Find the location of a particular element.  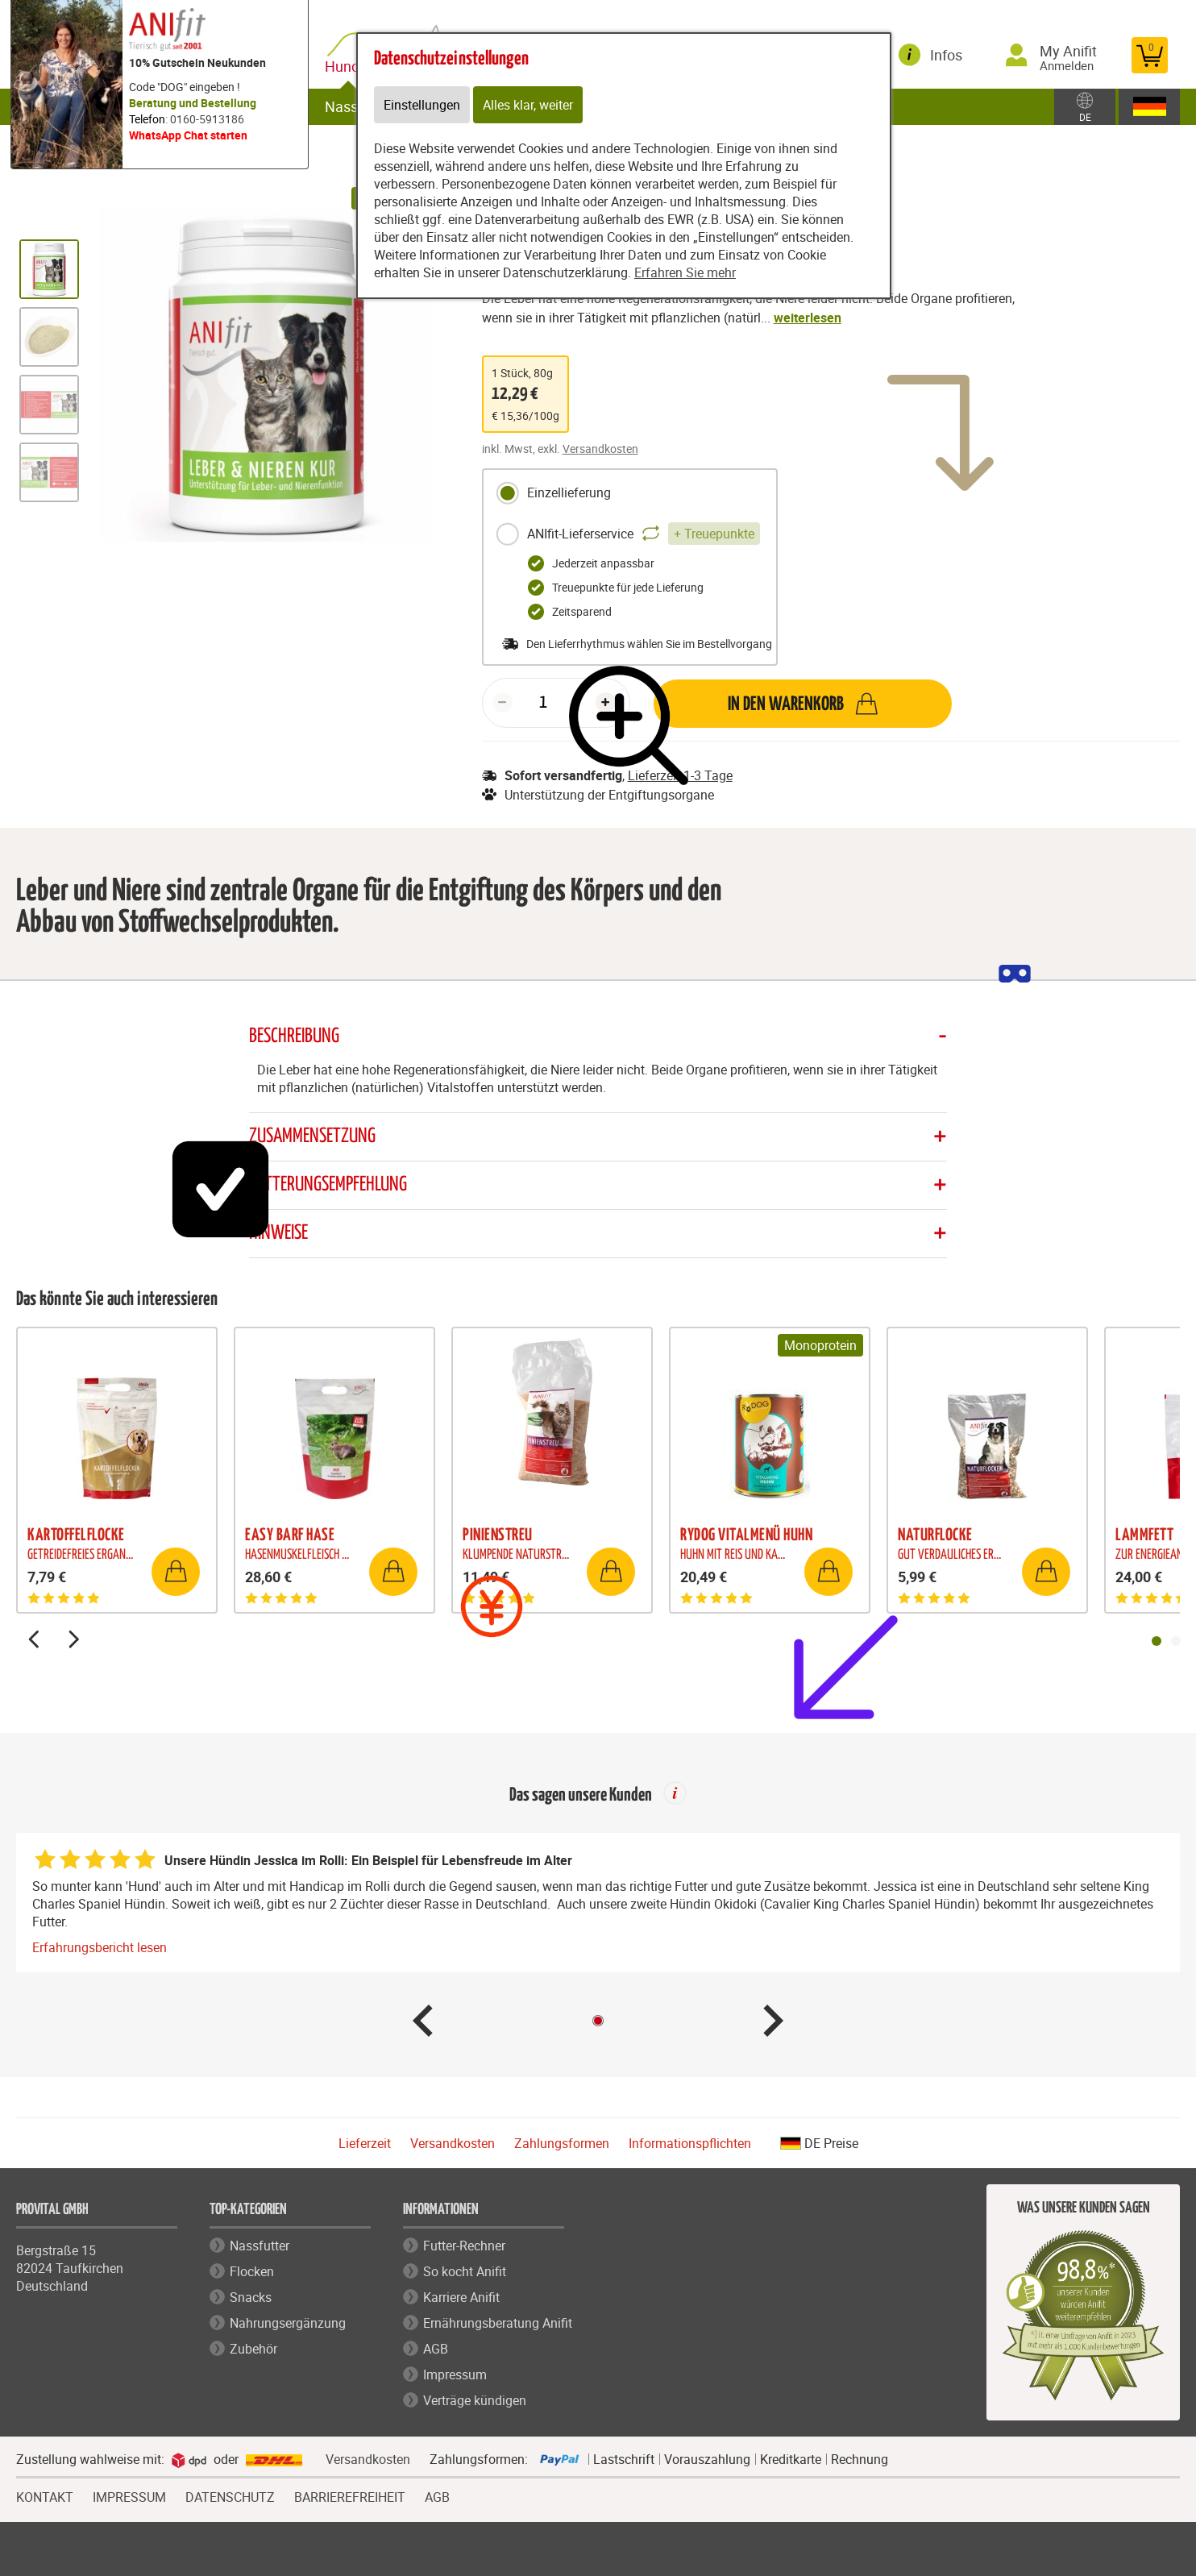

launch virtual reality mode is located at coordinates (1015, 974).